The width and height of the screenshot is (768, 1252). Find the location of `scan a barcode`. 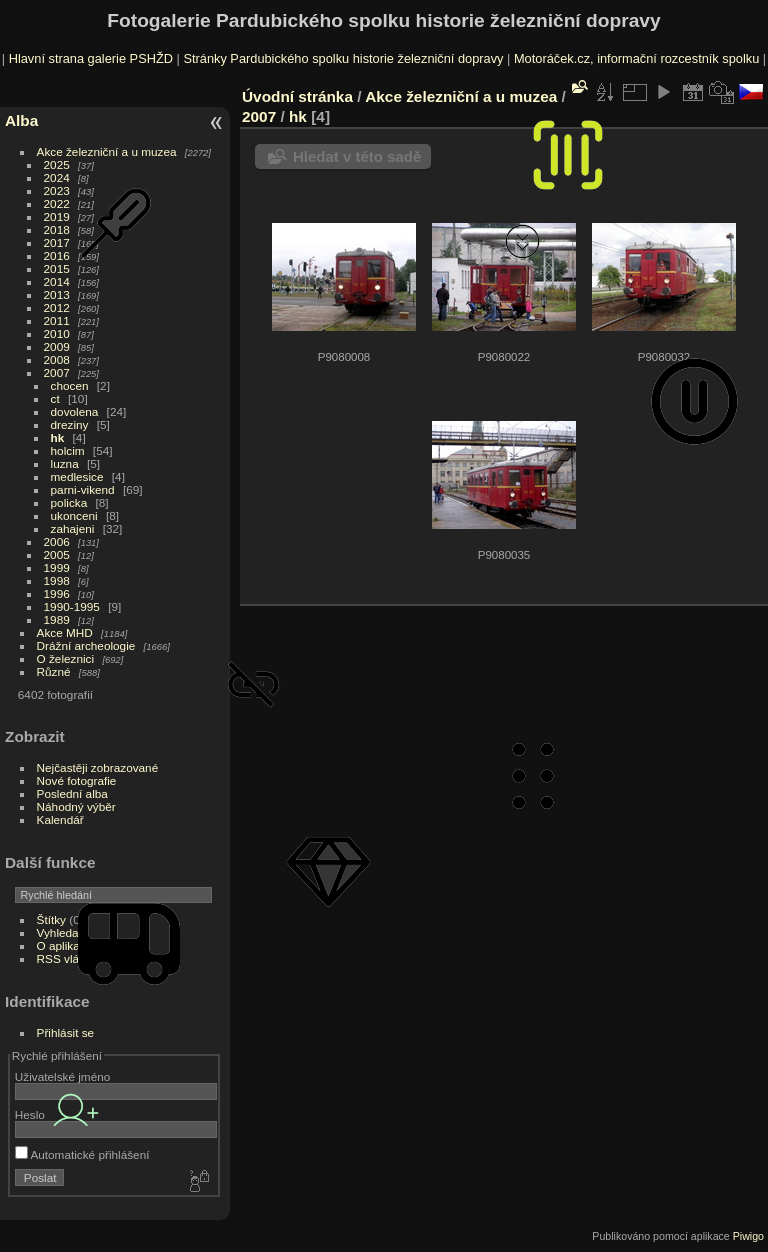

scan a barcode is located at coordinates (568, 155).